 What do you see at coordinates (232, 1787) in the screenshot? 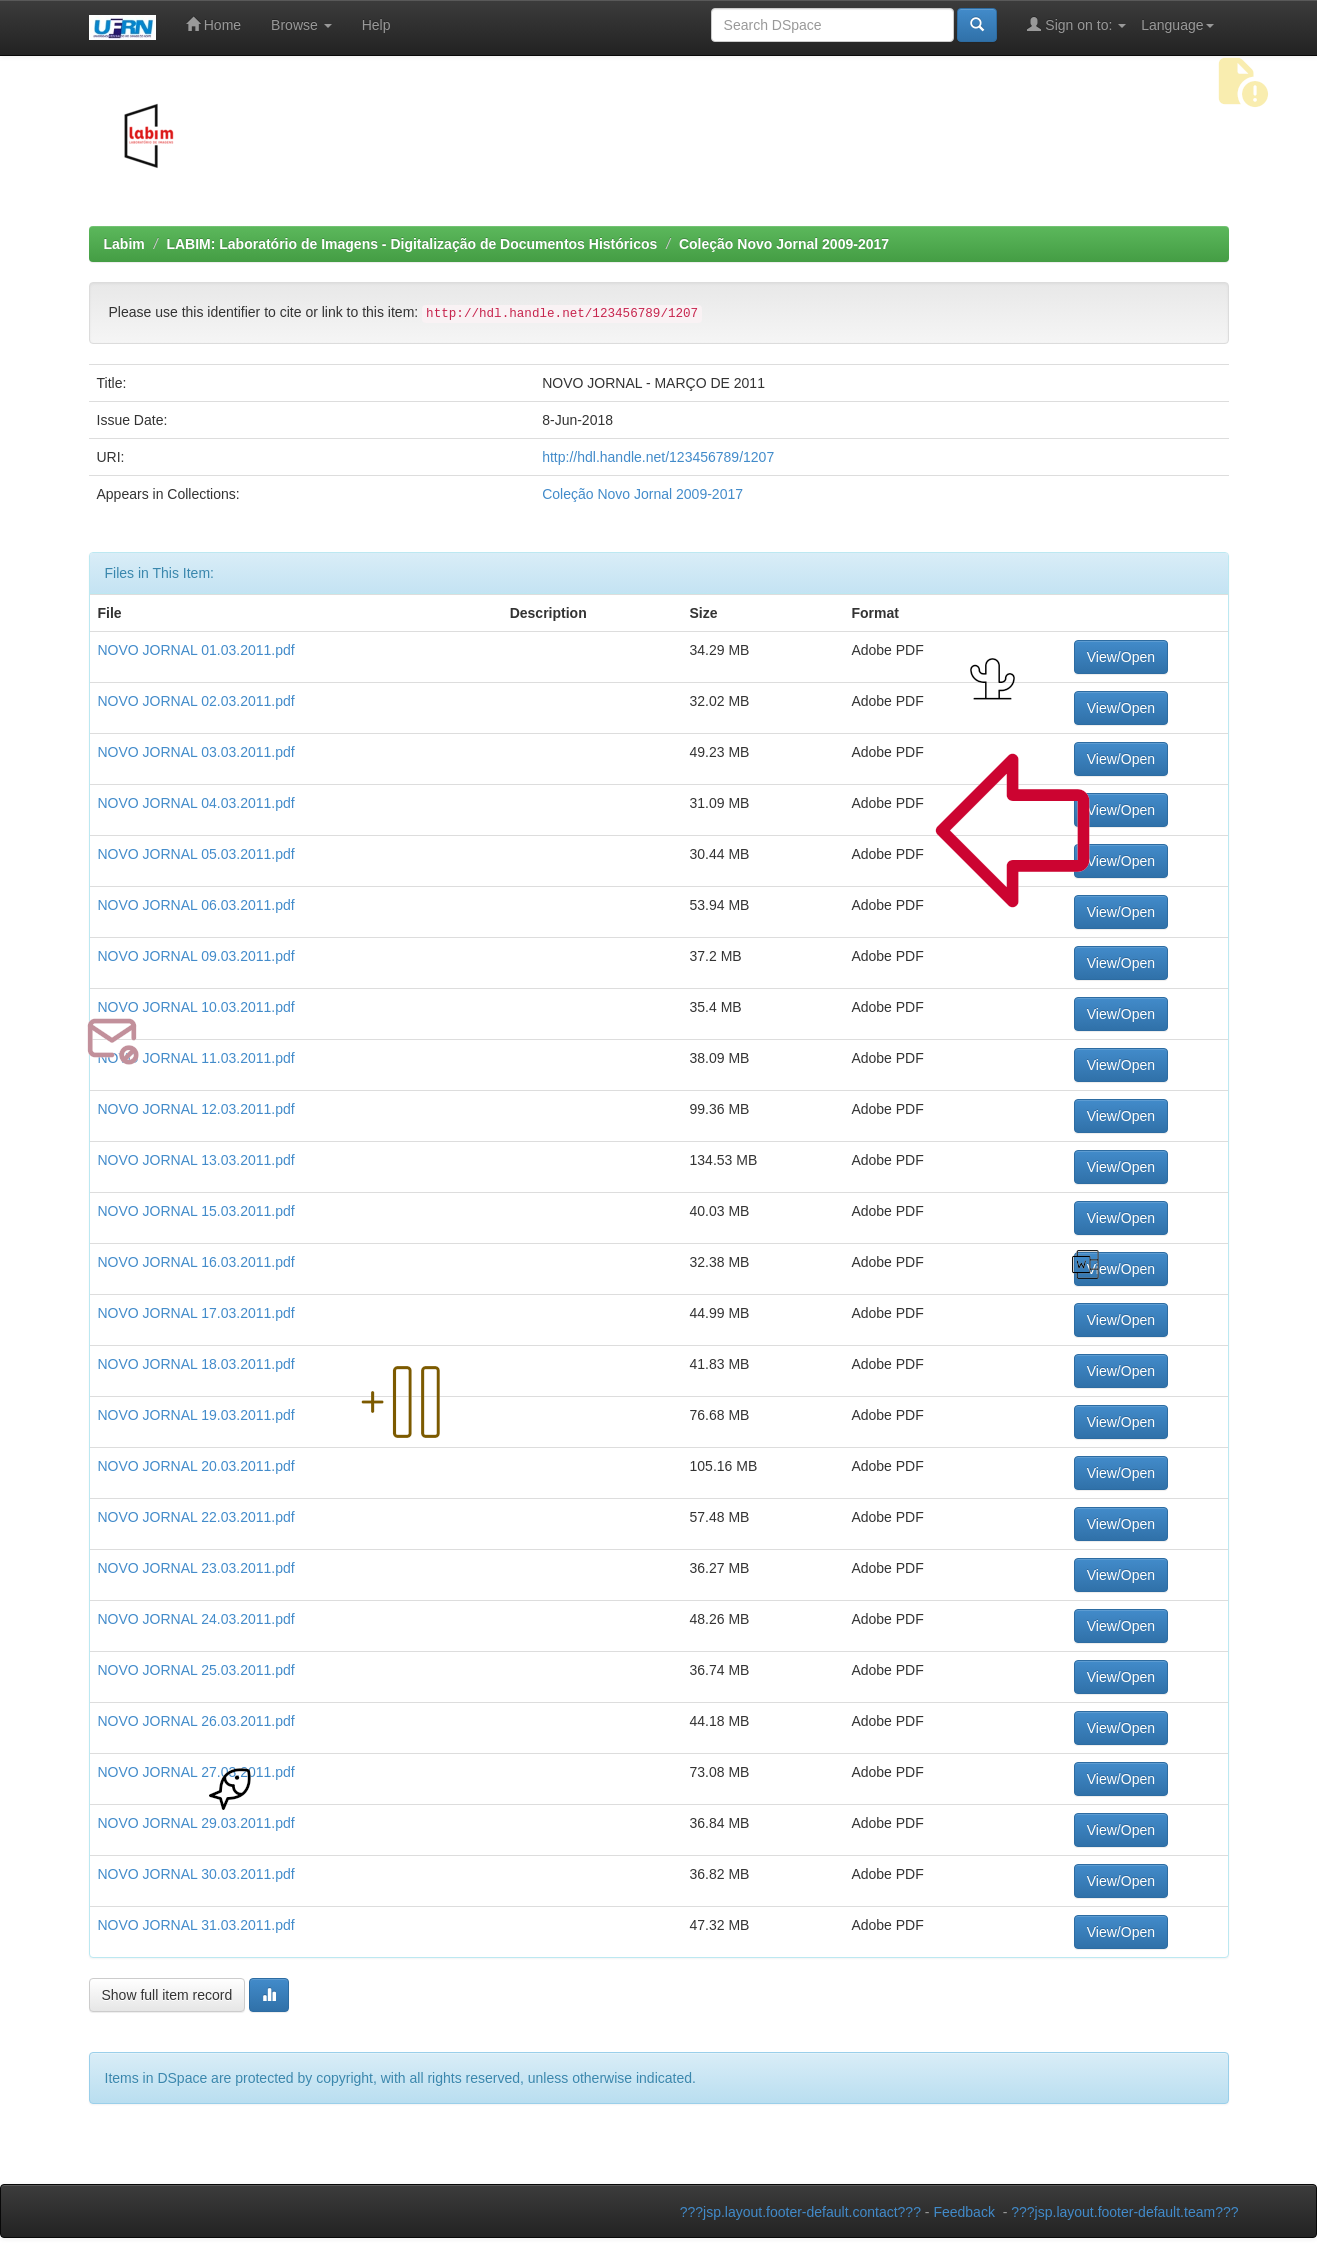
I see `indicates seafood or fish-related content` at bounding box center [232, 1787].